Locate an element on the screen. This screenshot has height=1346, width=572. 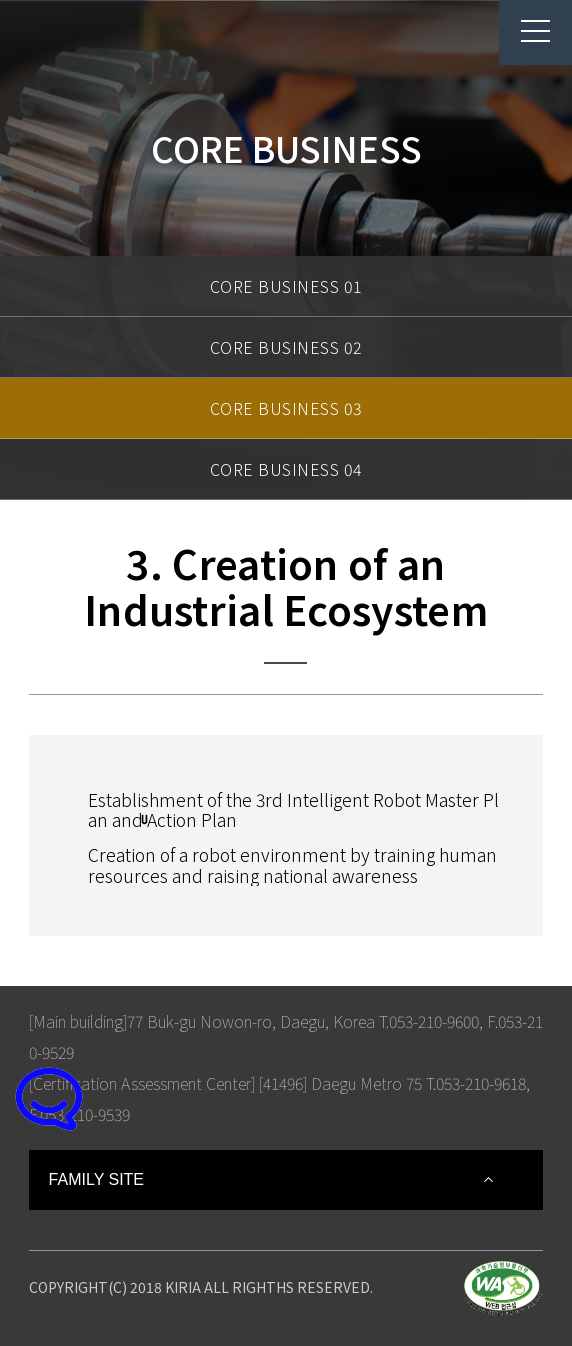
indicates an item starting with the letter u is located at coordinates (144, 819).